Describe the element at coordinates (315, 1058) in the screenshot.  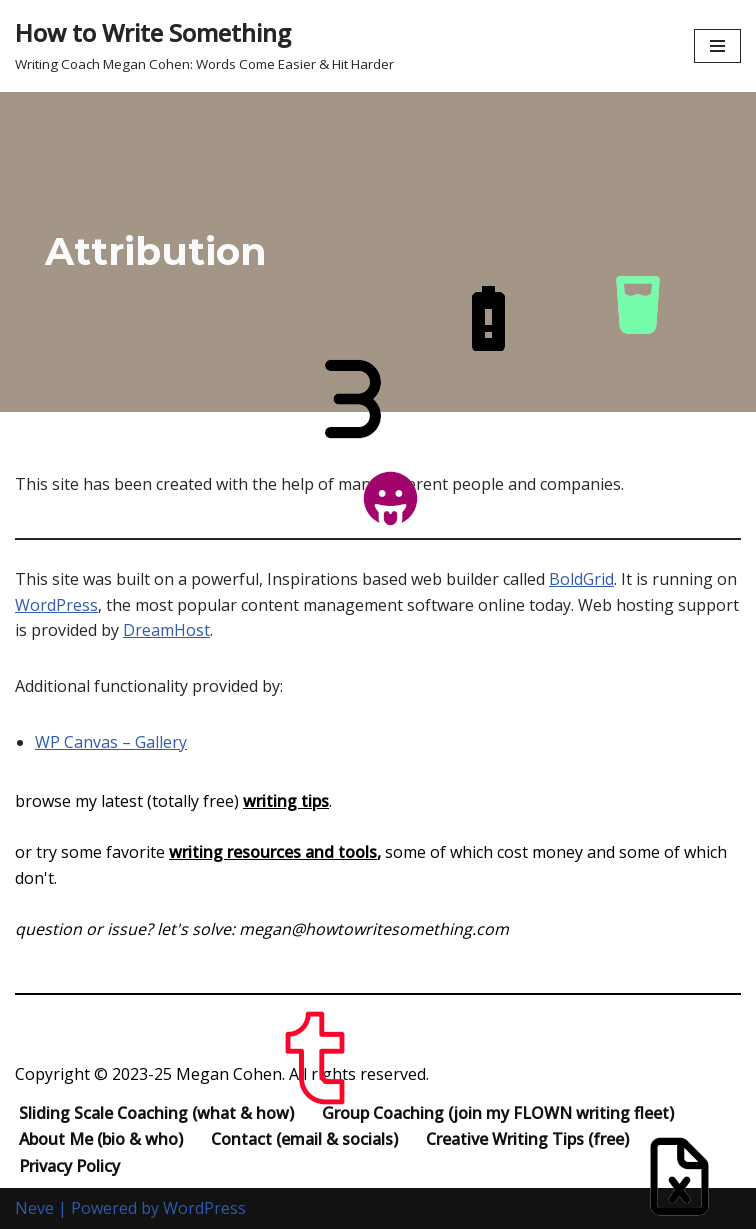
I see `open Tumblr app` at that location.